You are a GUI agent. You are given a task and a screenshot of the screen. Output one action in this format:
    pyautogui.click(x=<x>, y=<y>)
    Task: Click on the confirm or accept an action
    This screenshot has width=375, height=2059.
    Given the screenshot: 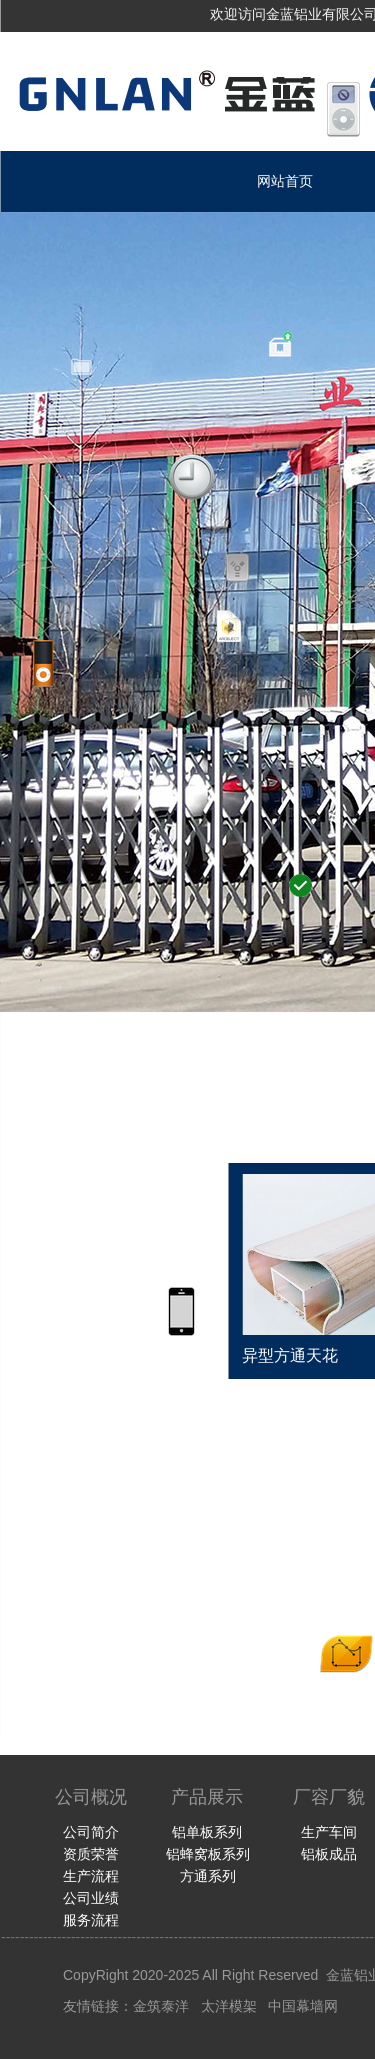 What is the action you would take?
    pyautogui.click(x=300, y=885)
    